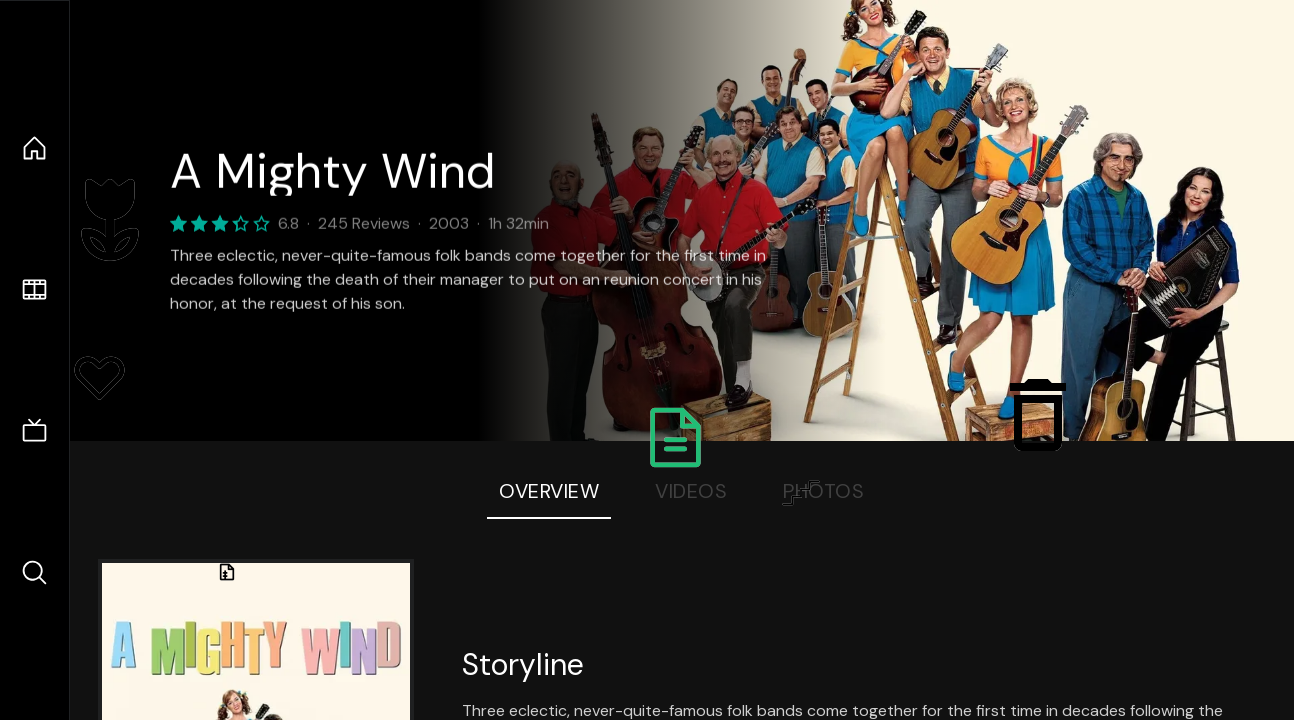  What do you see at coordinates (227, 572) in the screenshot?
I see `access compressed or archived files` at bounding box center [227, 572].